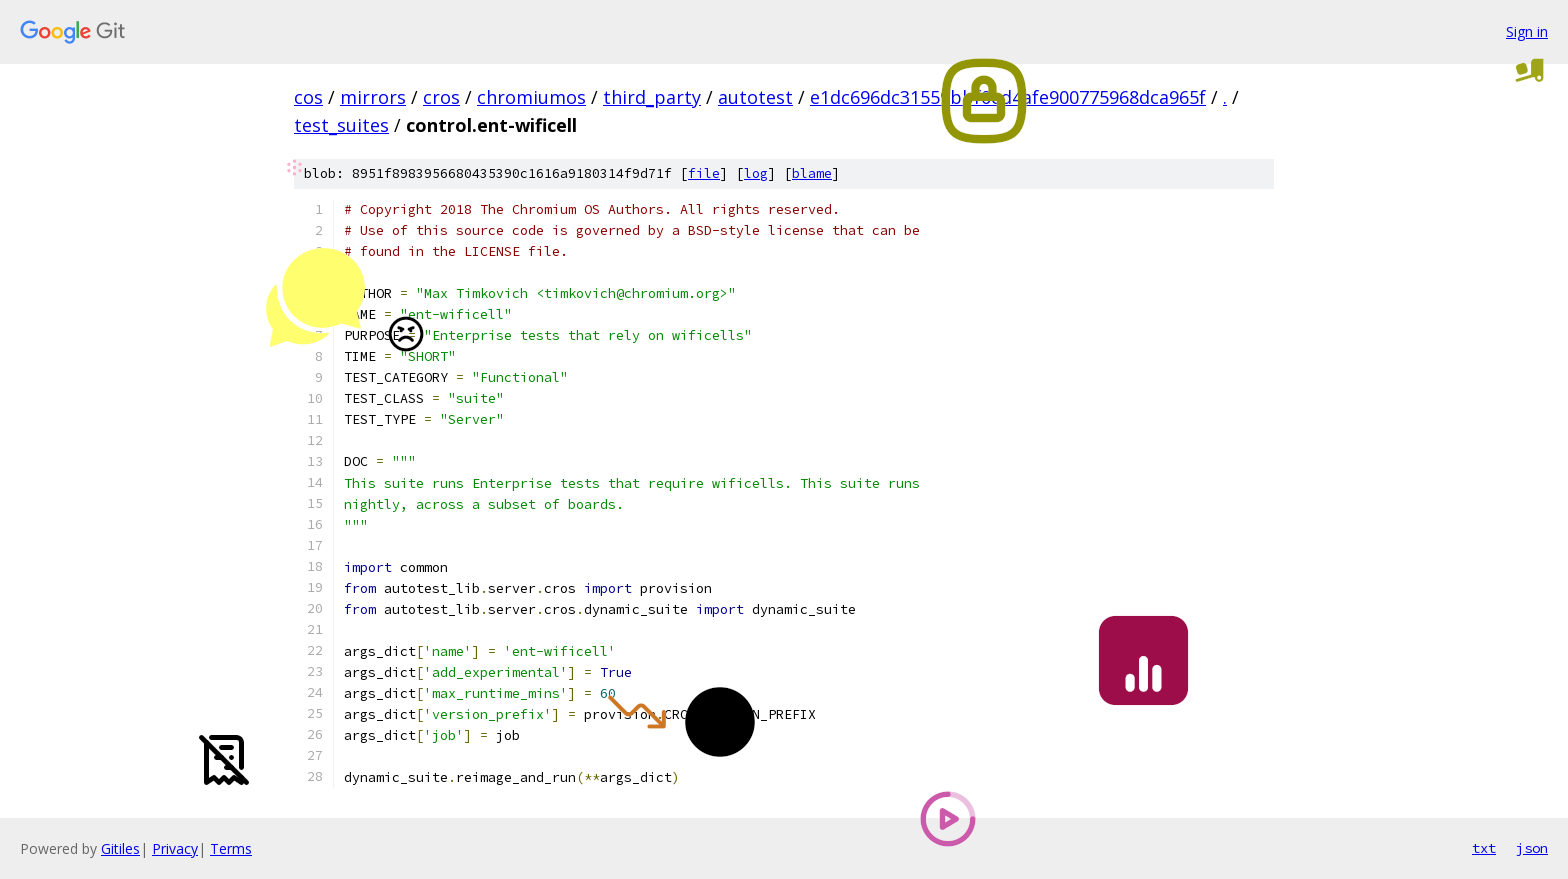  I want to click on indicates a declining trend or decrease in value, so click(637, 712).